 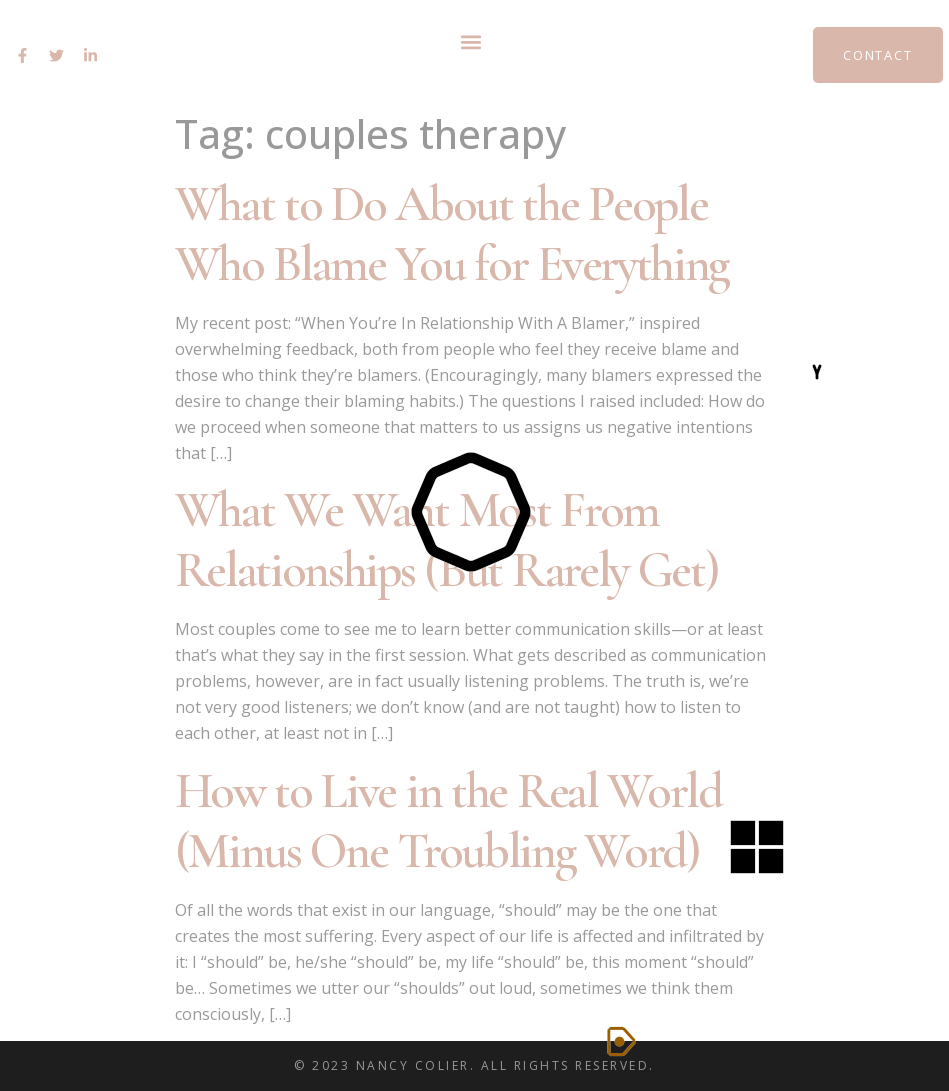 What do you see at coordinates (471, 512) in the screenshot?
I see `stop or warning indicator` at bounding box center [471, 512].